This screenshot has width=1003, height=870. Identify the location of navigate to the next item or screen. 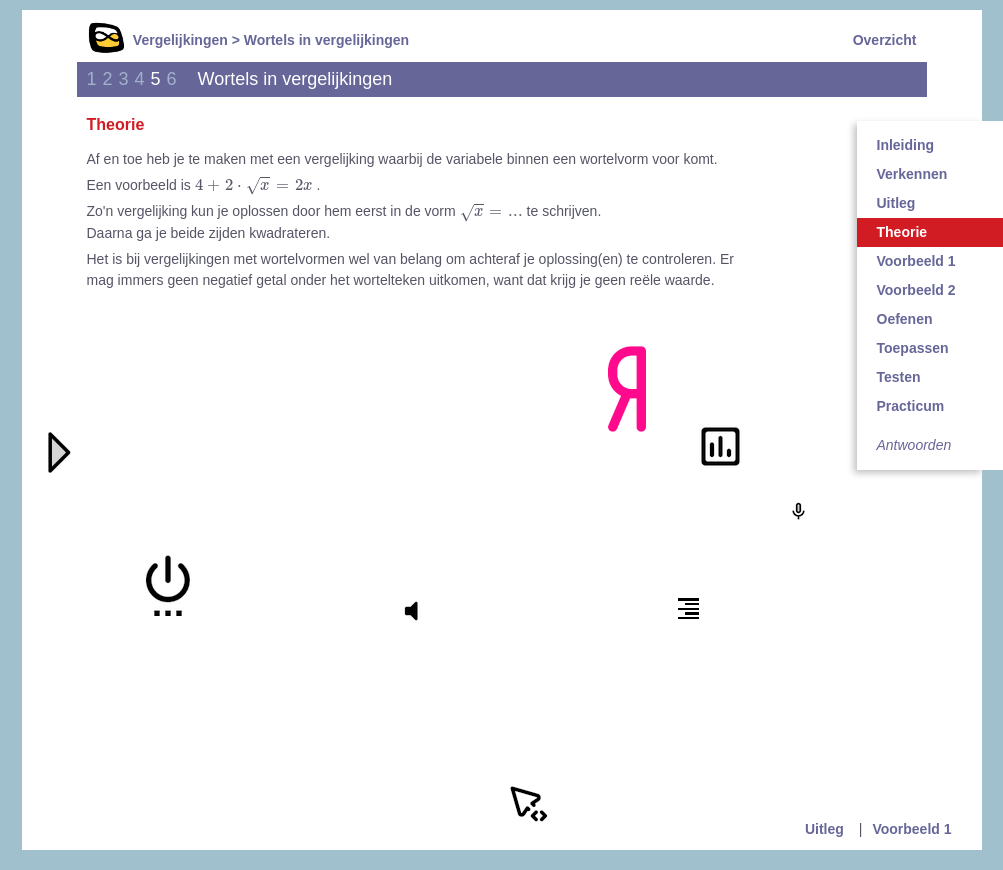
(57, 452).